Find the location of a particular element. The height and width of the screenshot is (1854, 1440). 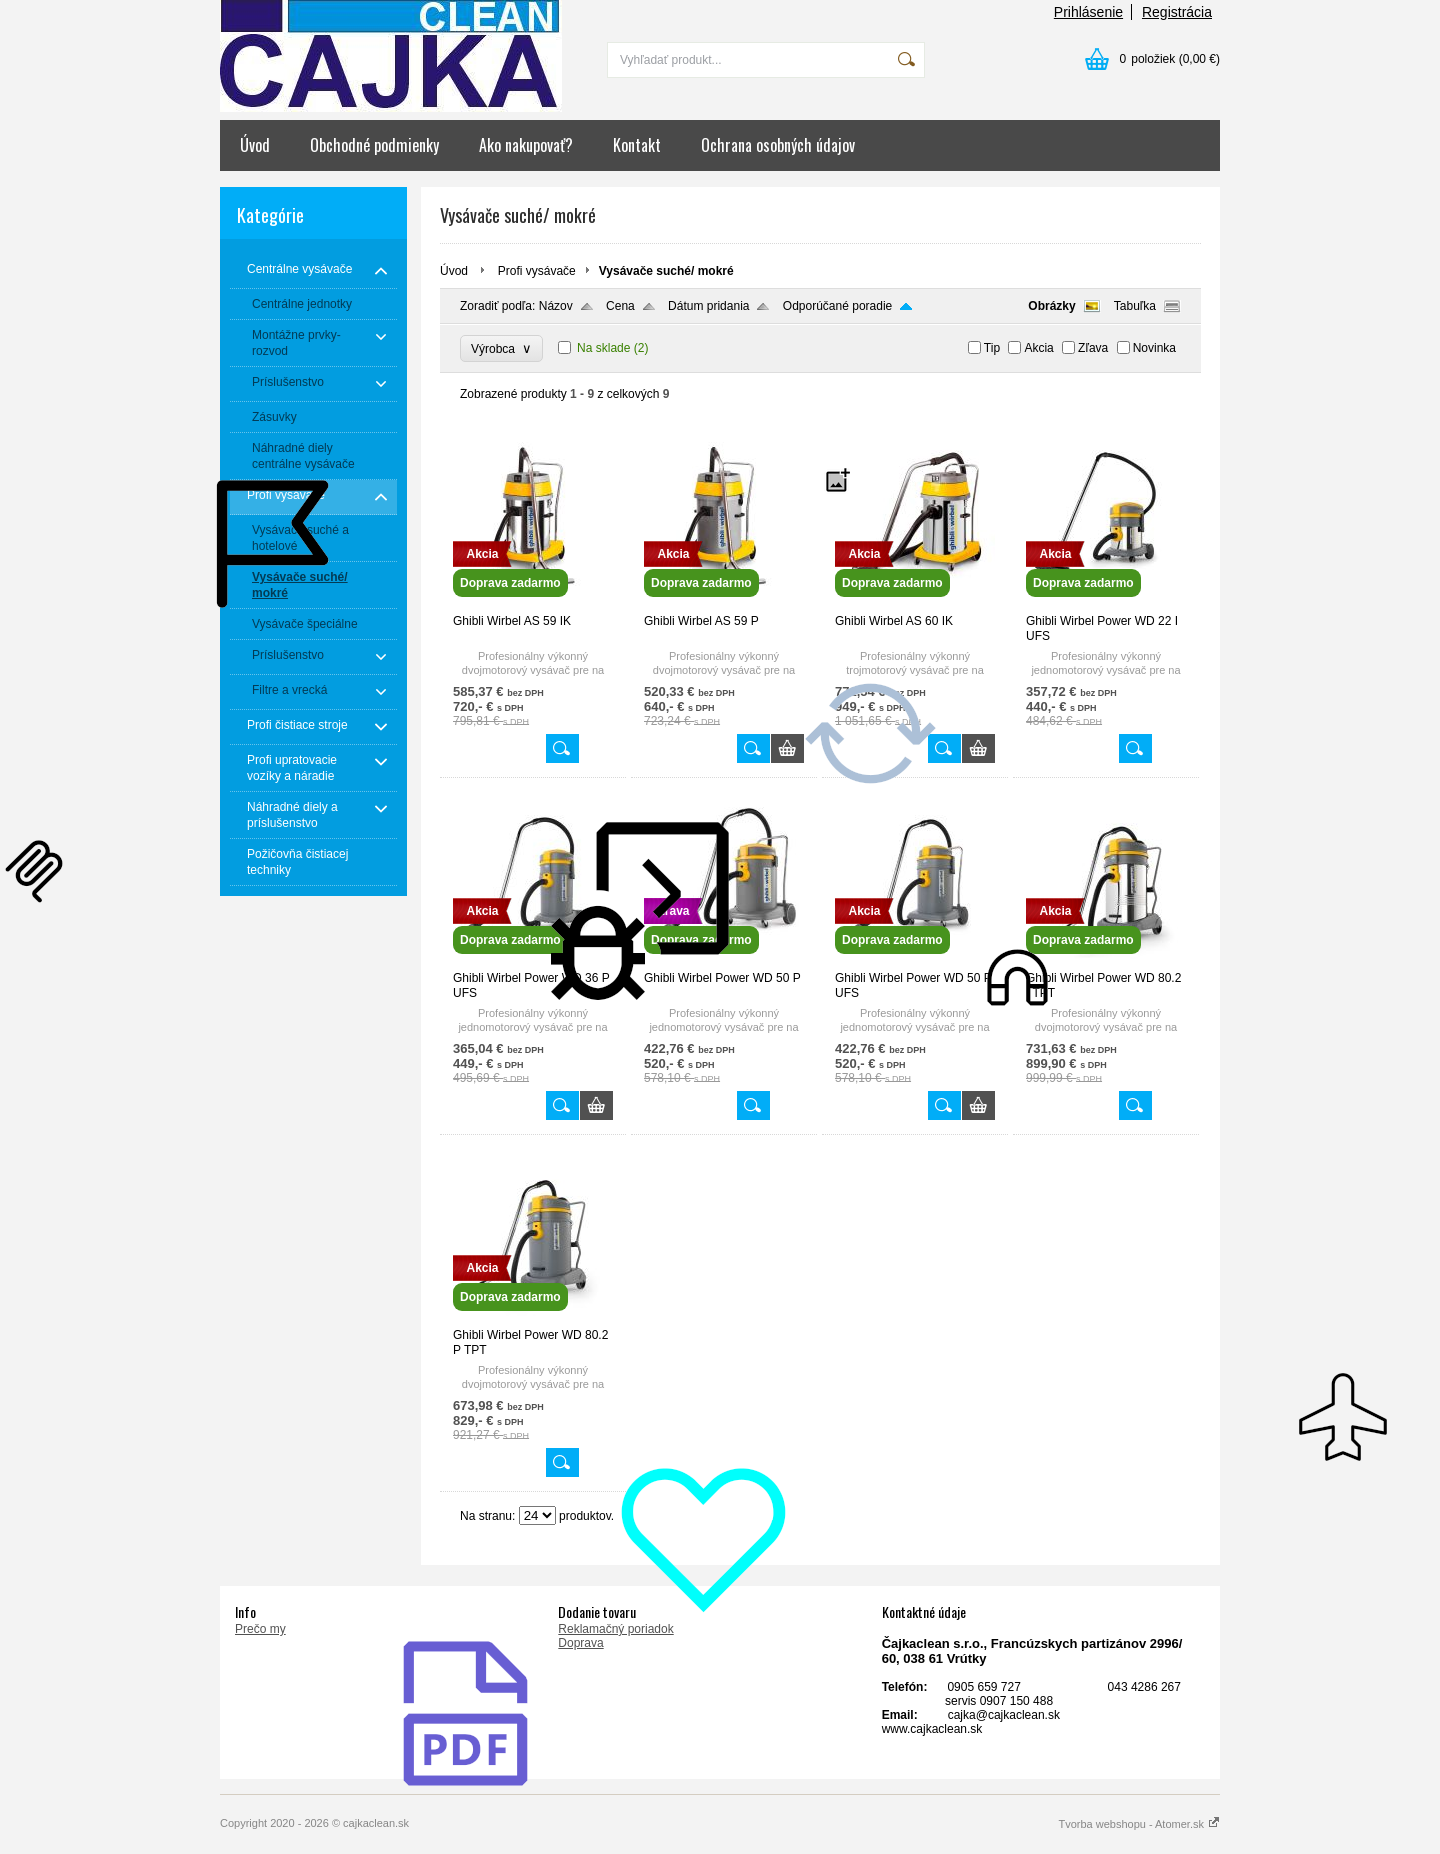

open the debug console is located at coordinates (645, 906).